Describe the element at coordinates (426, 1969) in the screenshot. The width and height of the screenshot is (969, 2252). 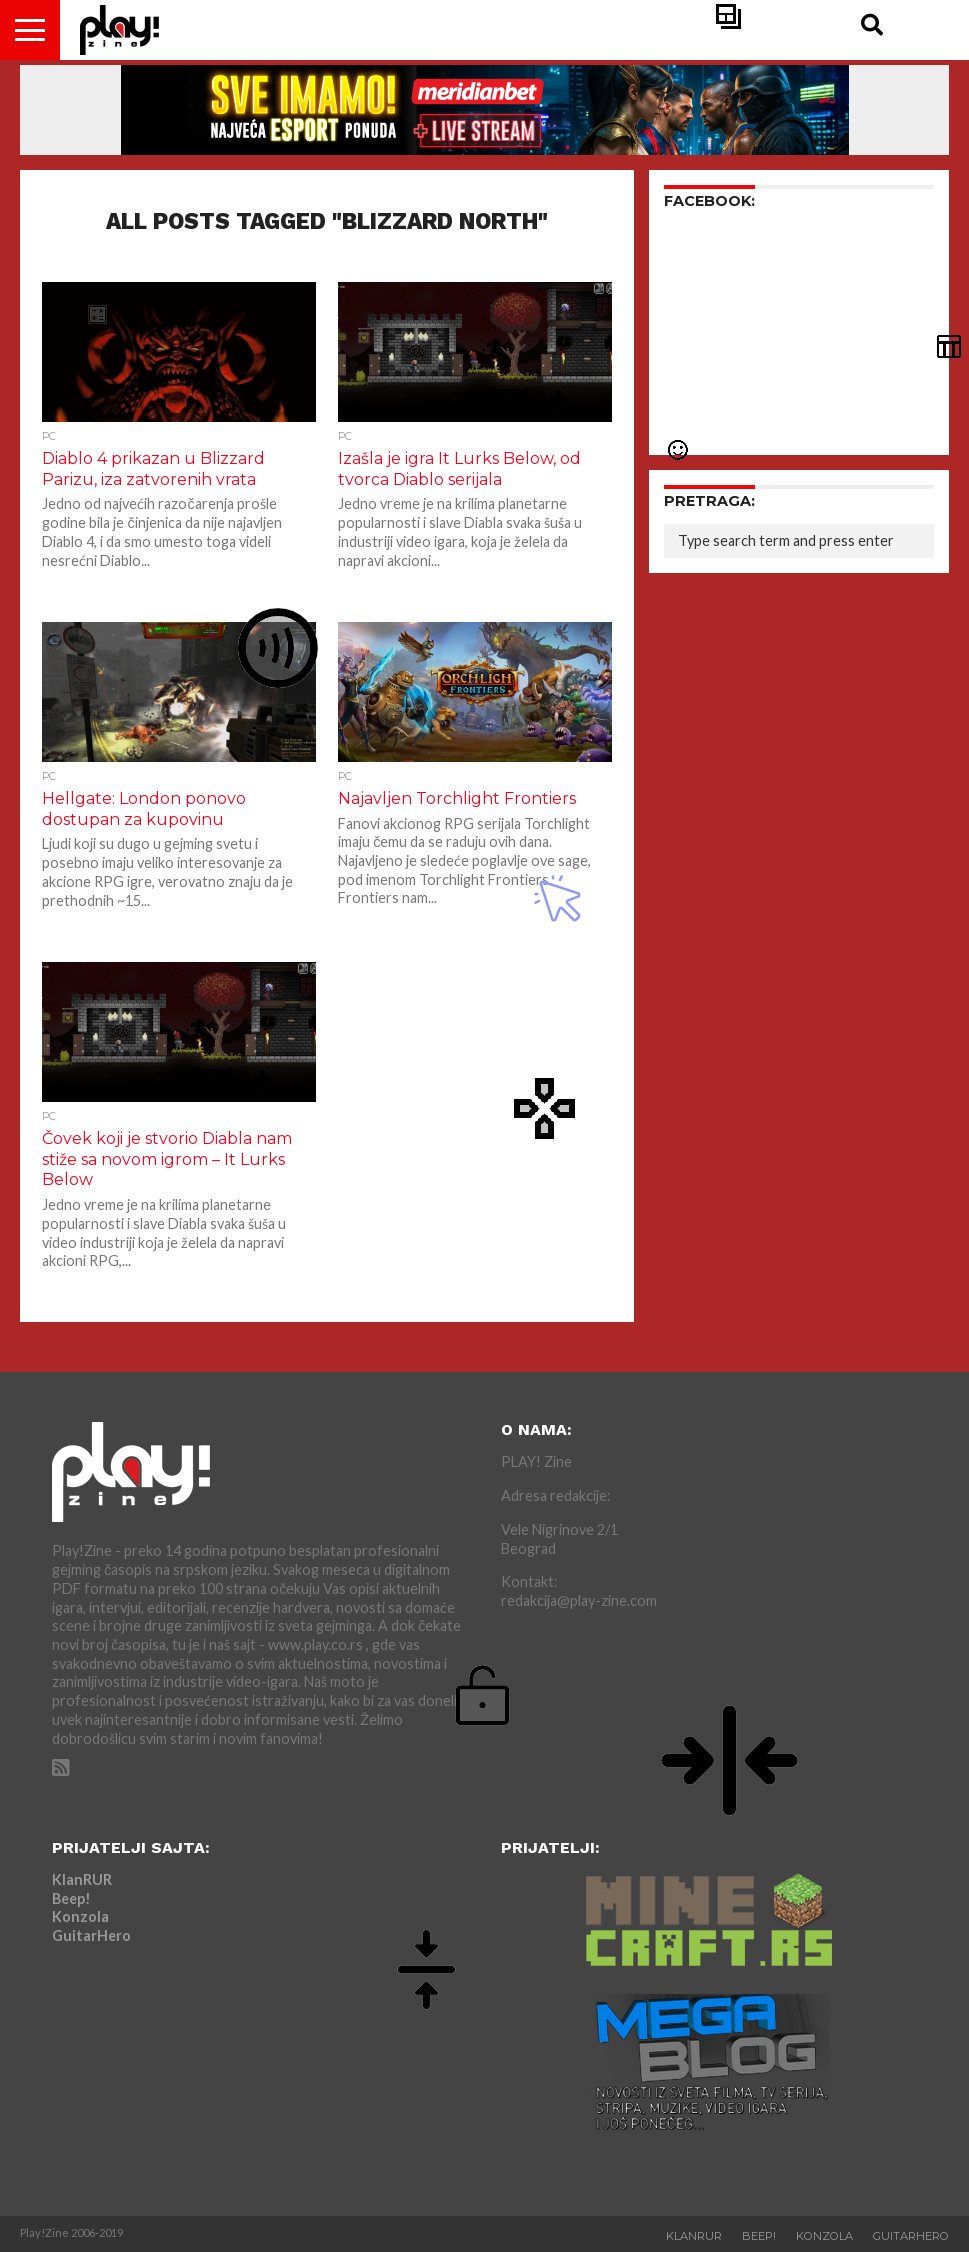
I see `center content vertically` at that location.